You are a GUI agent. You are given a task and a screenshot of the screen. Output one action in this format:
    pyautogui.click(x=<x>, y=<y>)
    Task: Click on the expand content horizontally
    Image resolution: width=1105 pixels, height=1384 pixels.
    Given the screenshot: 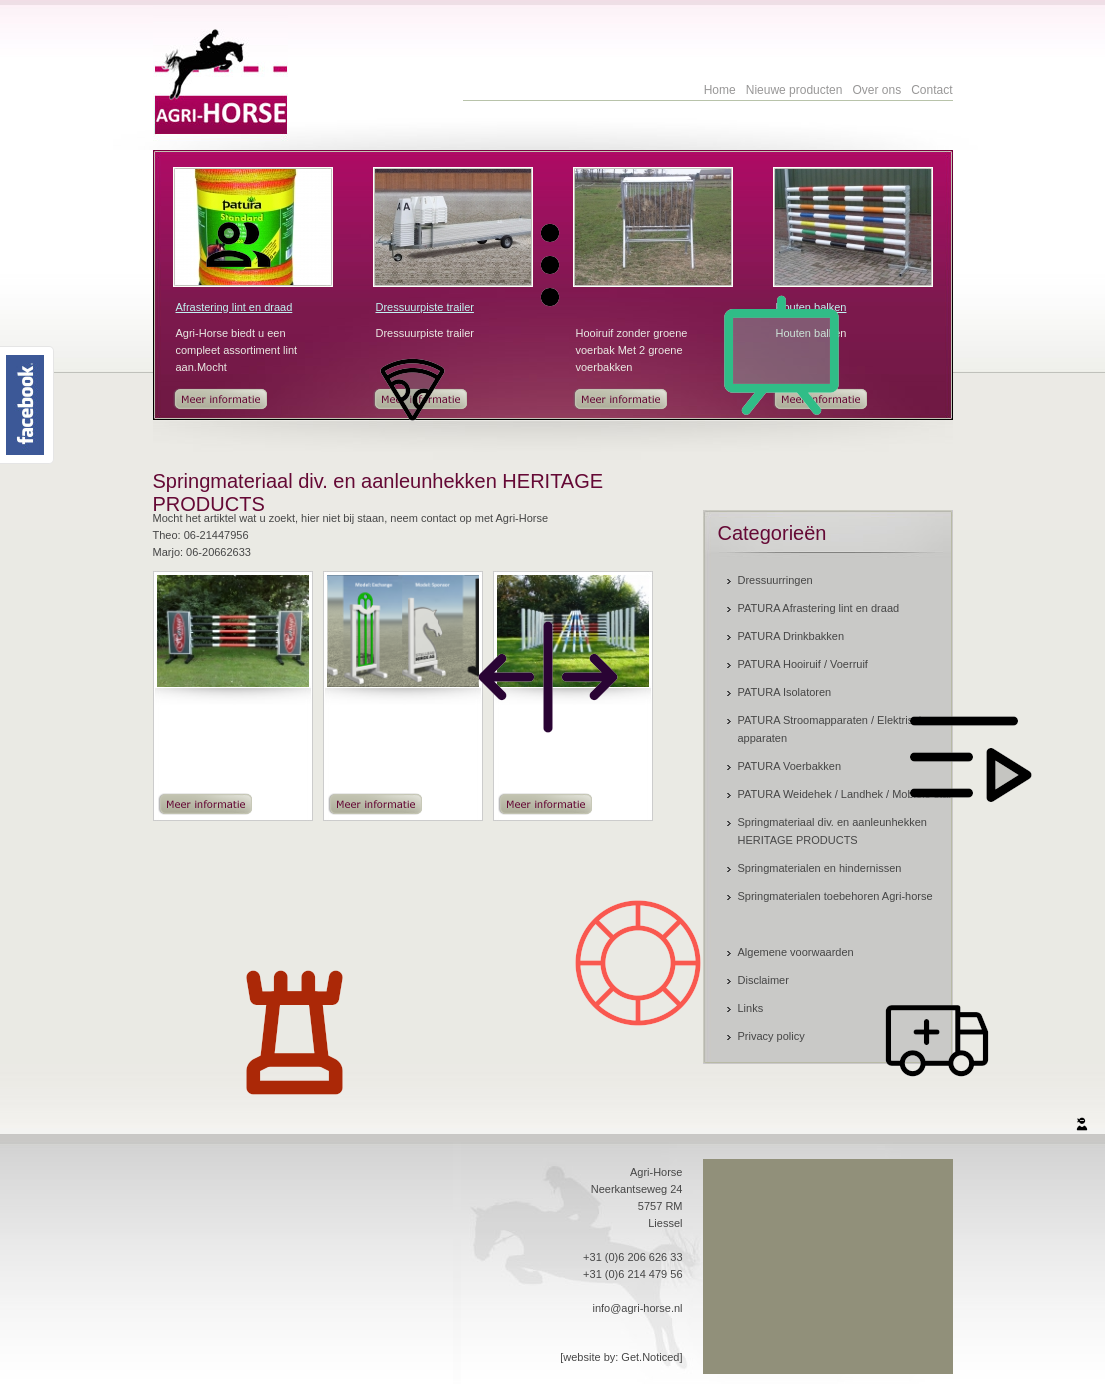 What is the action you would take?
    pyautogui.click(x=548, y=677)
    